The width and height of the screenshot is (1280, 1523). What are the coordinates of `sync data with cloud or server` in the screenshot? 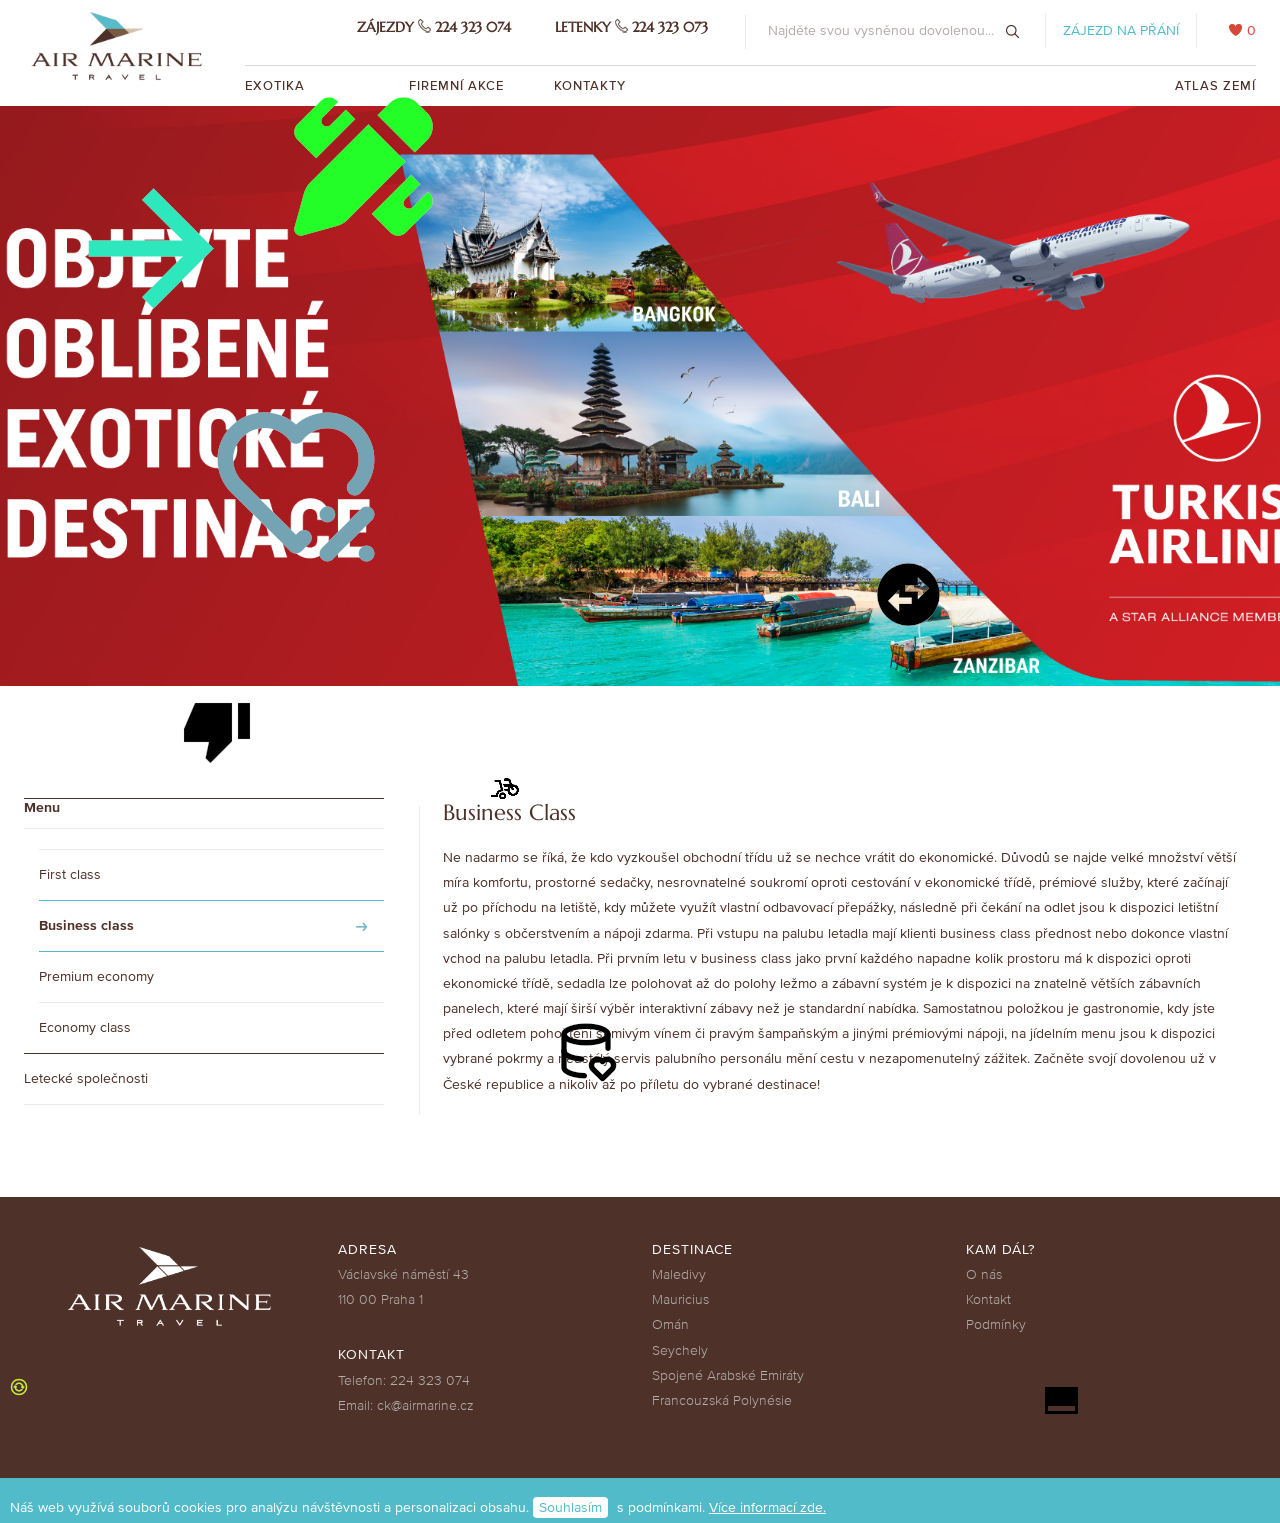 It's located at (19, 1387).